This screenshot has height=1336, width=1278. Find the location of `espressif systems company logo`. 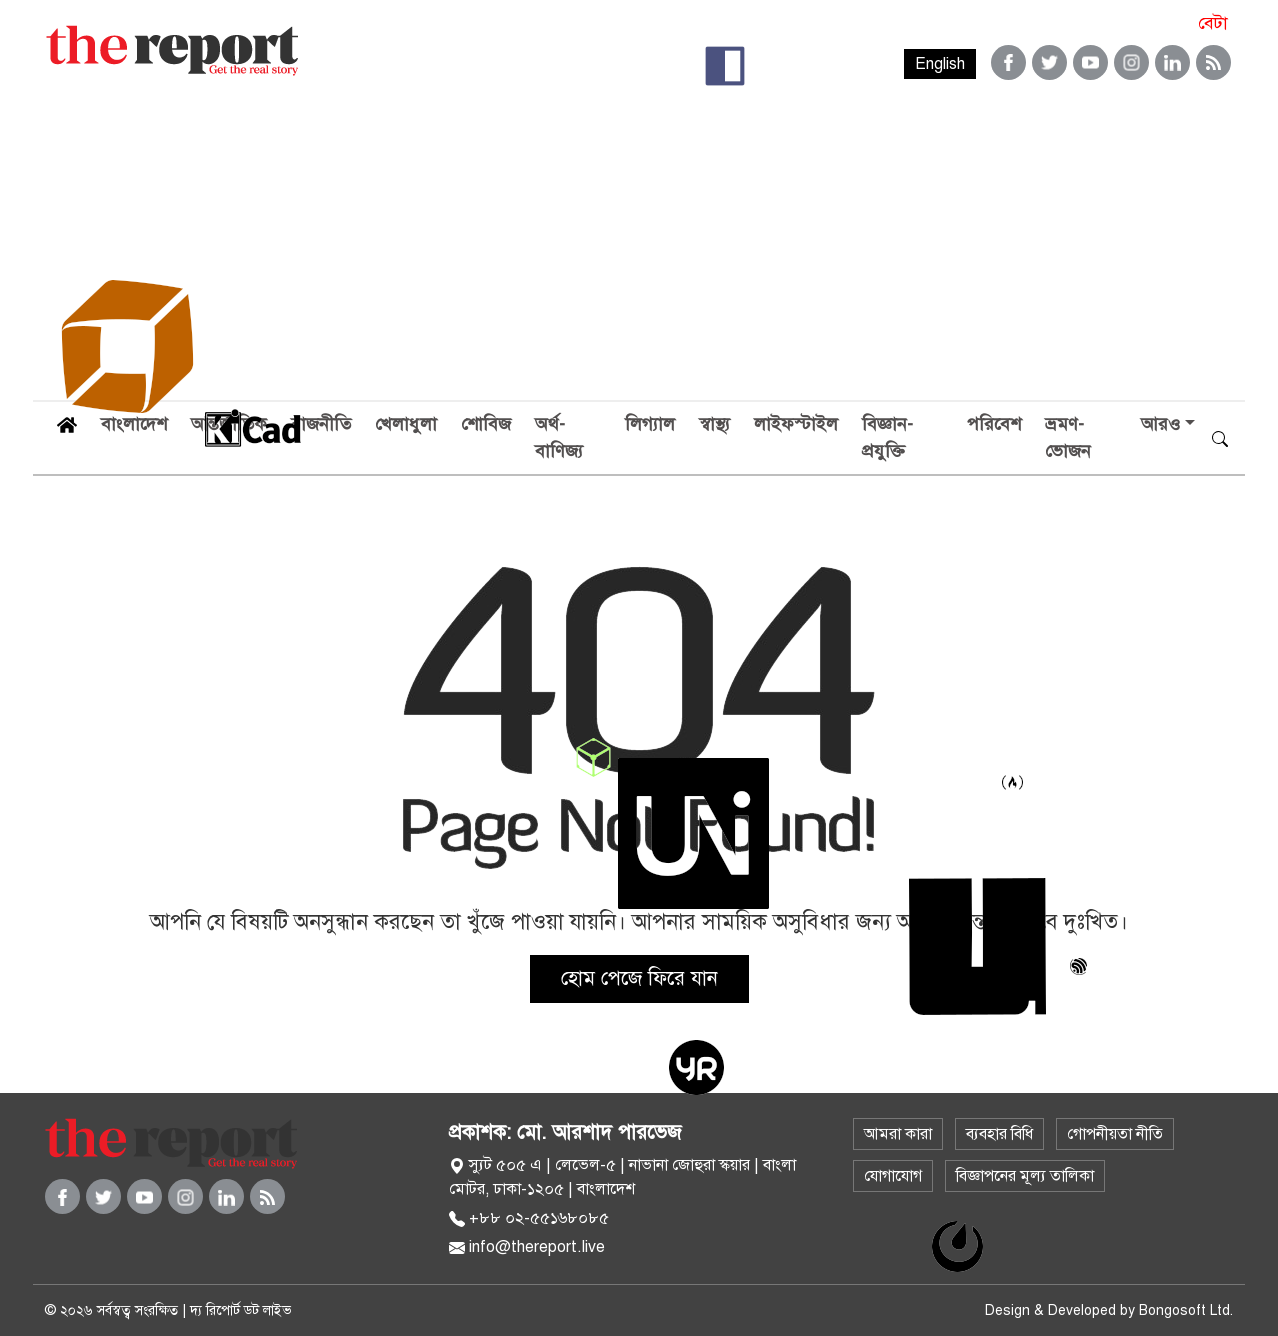

espressif systems company logo is located at coordinates (1078, 966).